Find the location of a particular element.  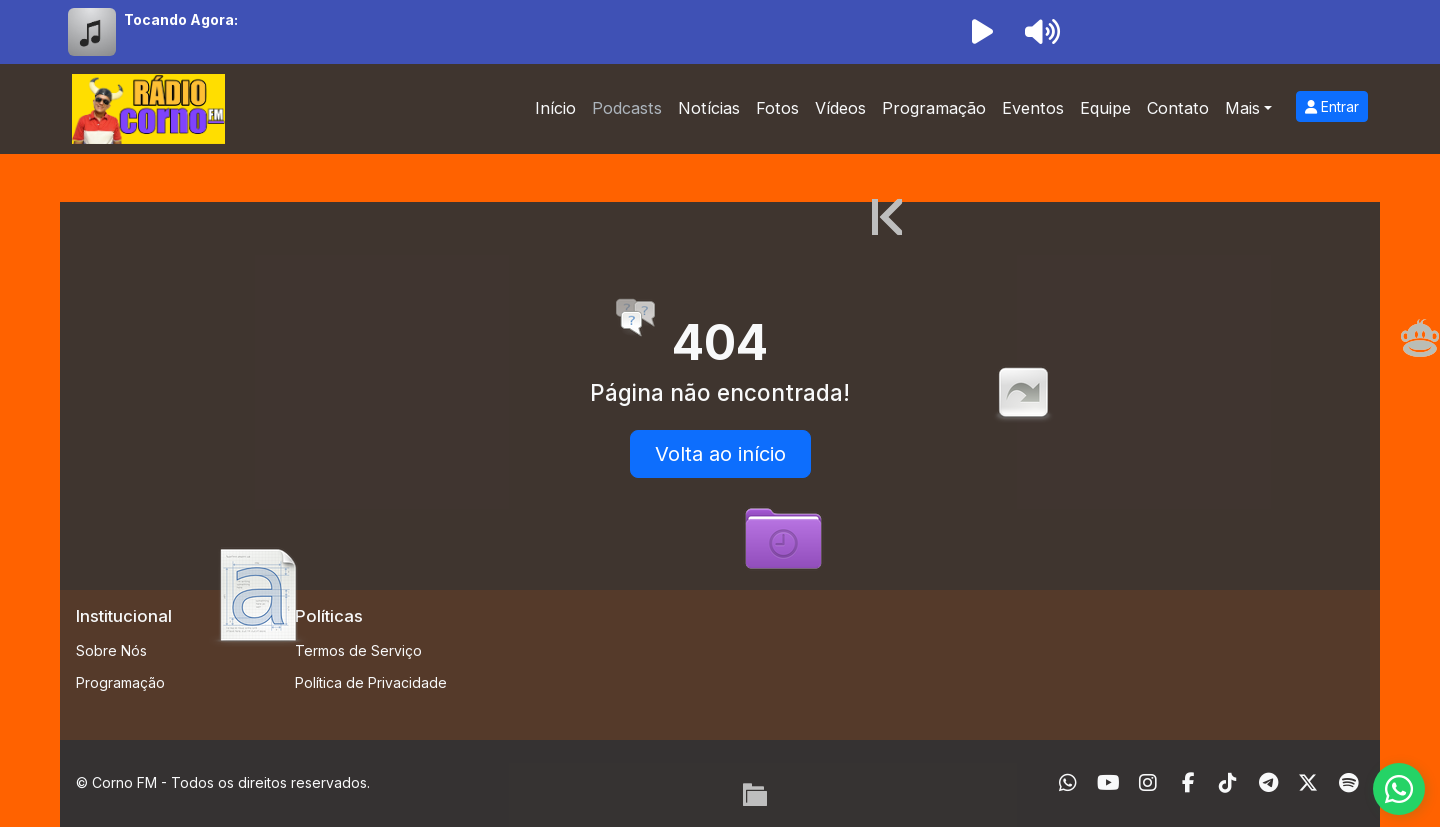

a font file type indicator is located at coordinates (260, 595).